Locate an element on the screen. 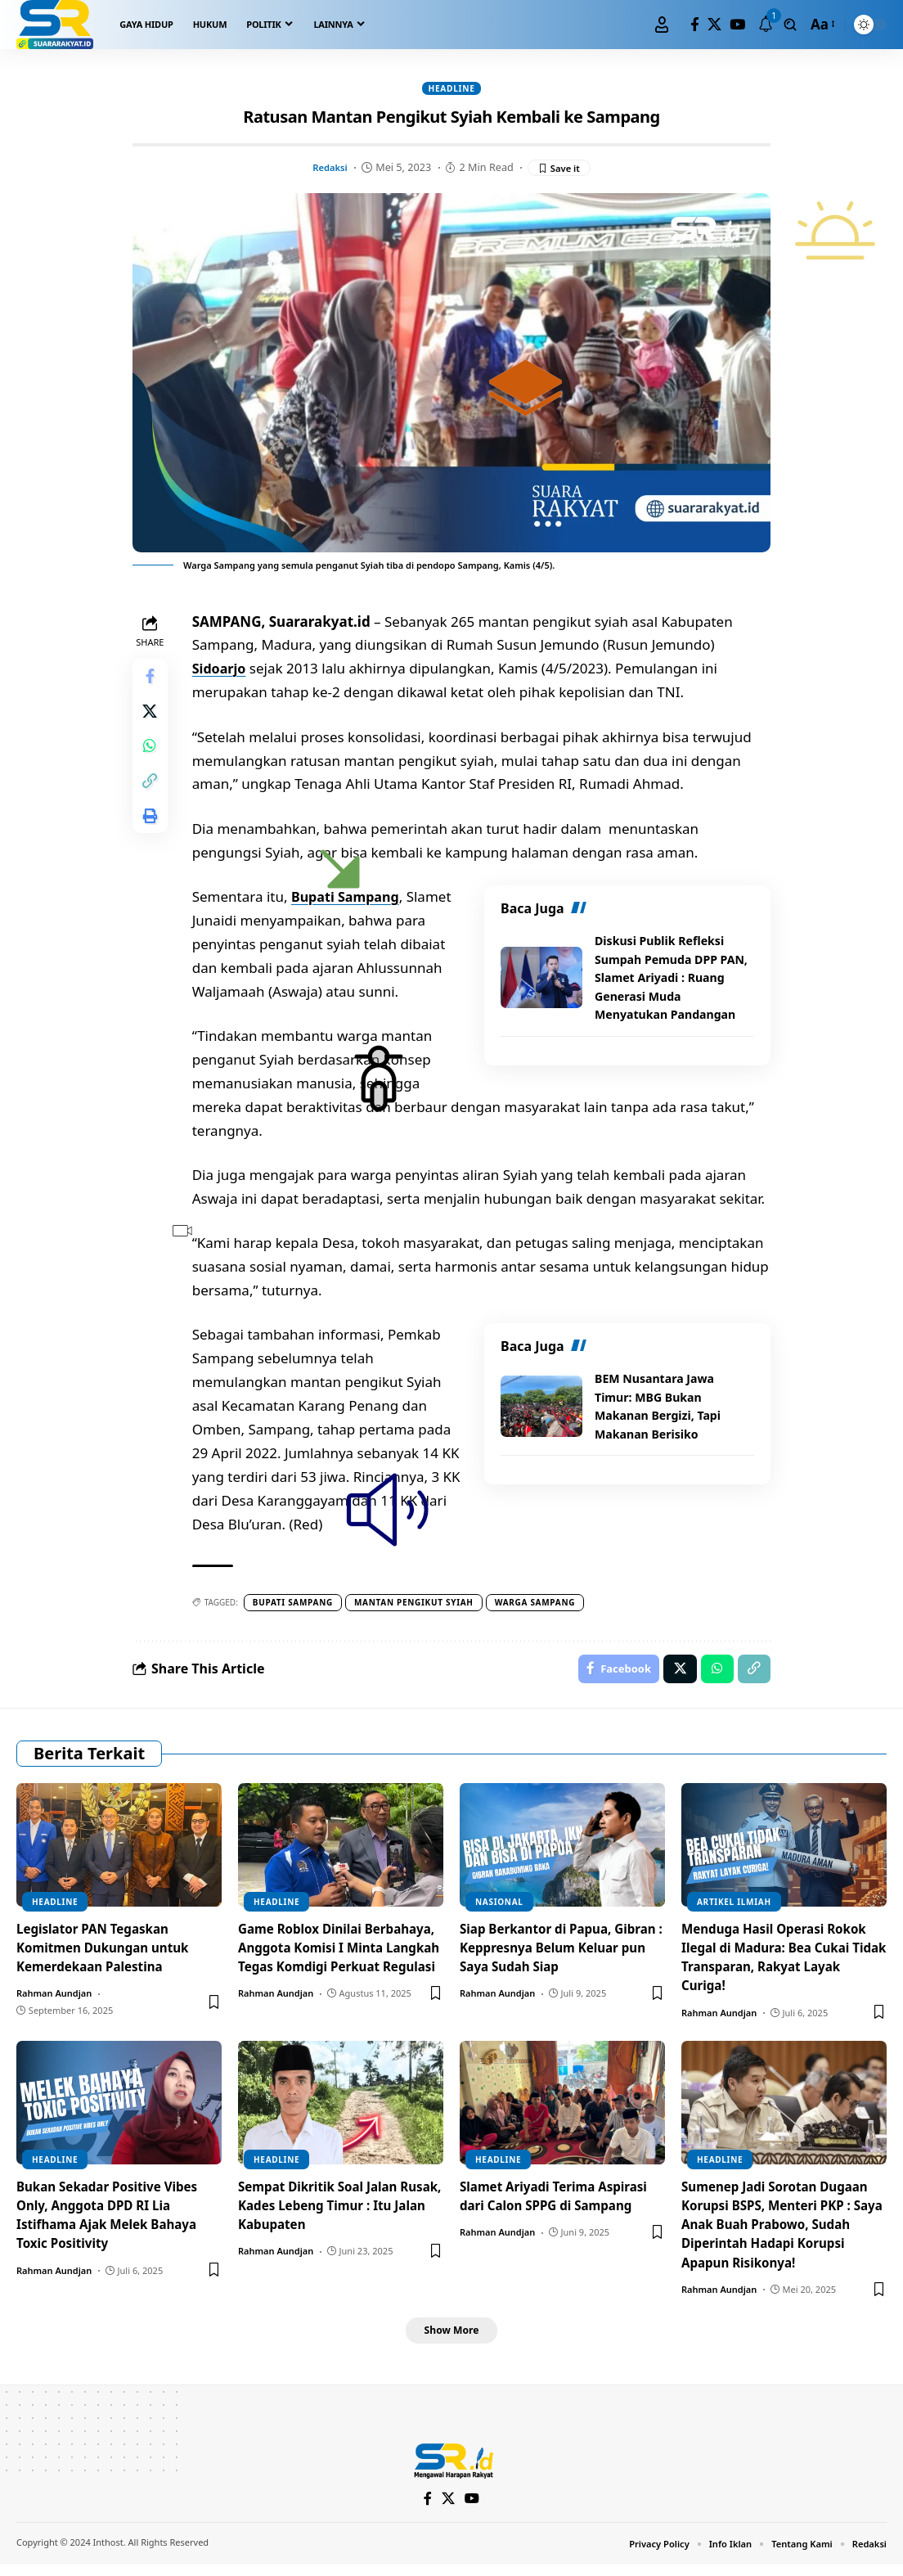 Image resolution: width=903 pixels, height=2576 pixels. navigate to the bottom-right corner is located at coordinates (340, 869).